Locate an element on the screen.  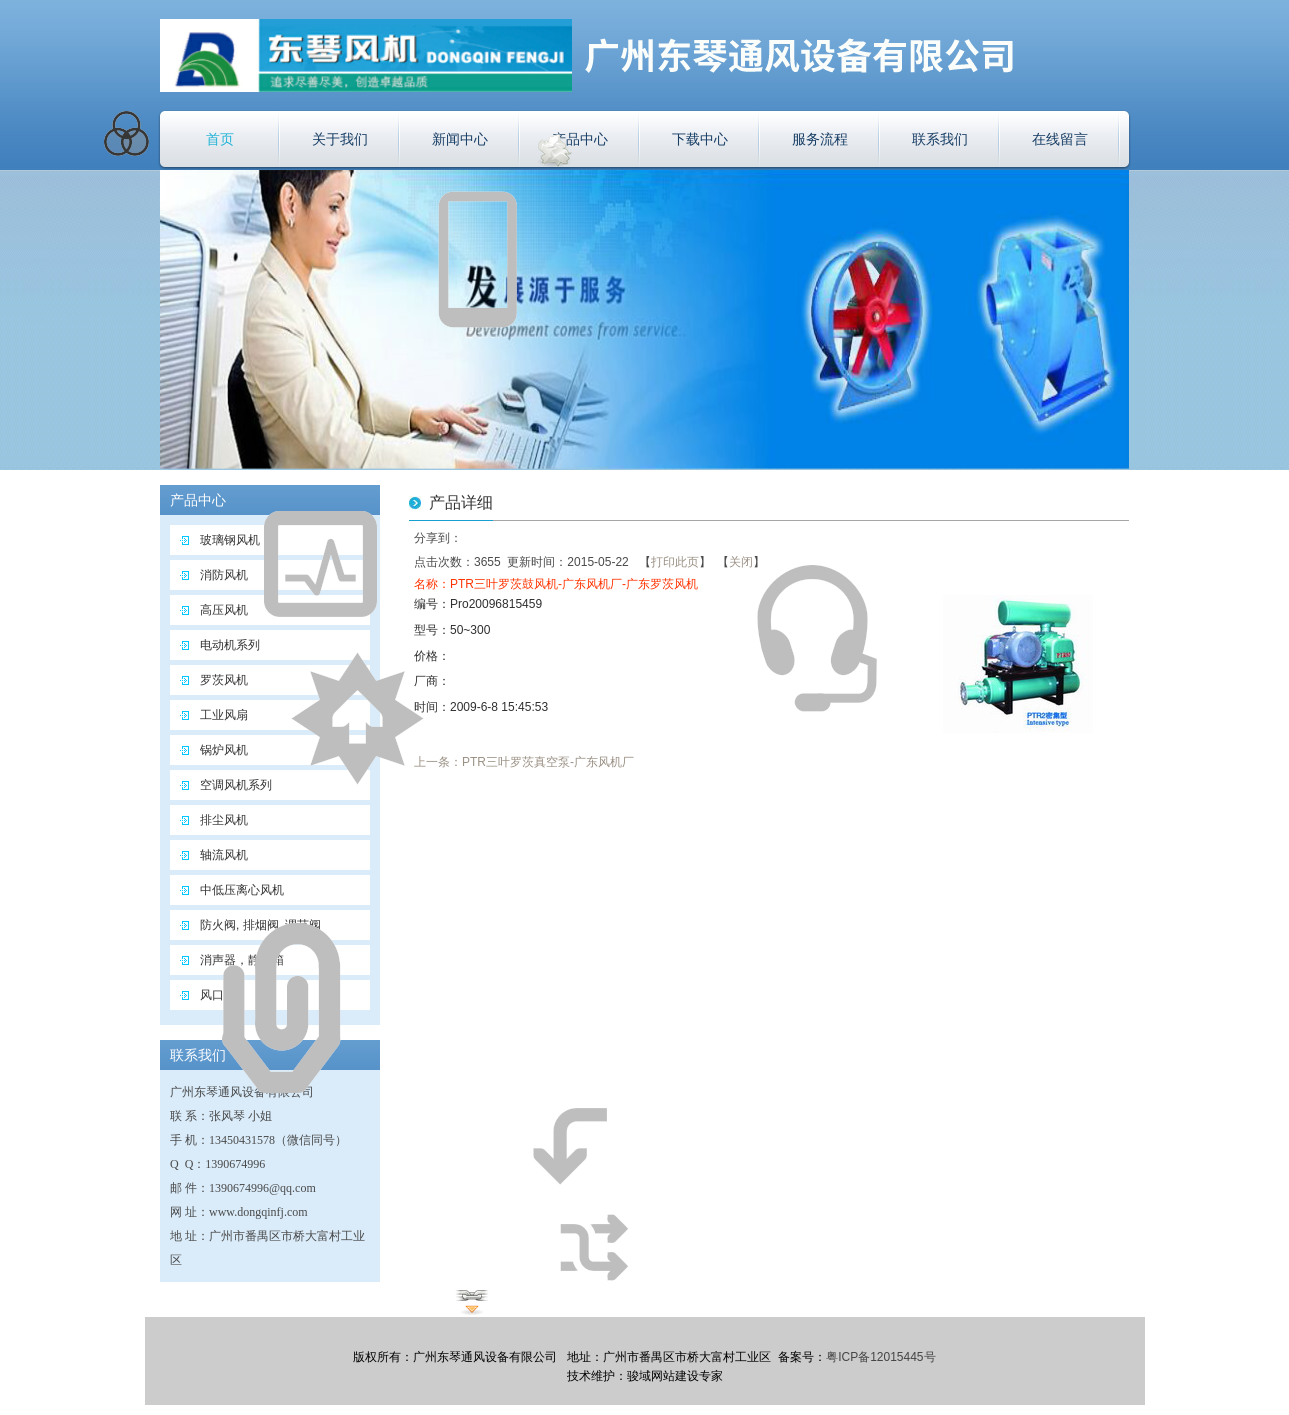
open system monitor to view resource usage is located at coordinates (320, 567).